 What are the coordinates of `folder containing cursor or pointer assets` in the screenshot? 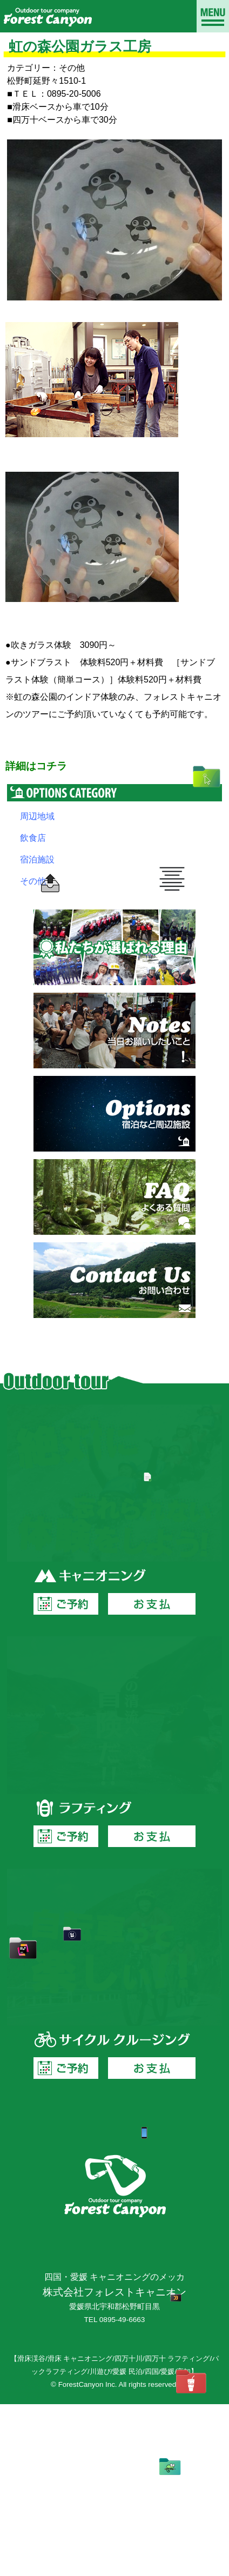 It's located at (206, 777).